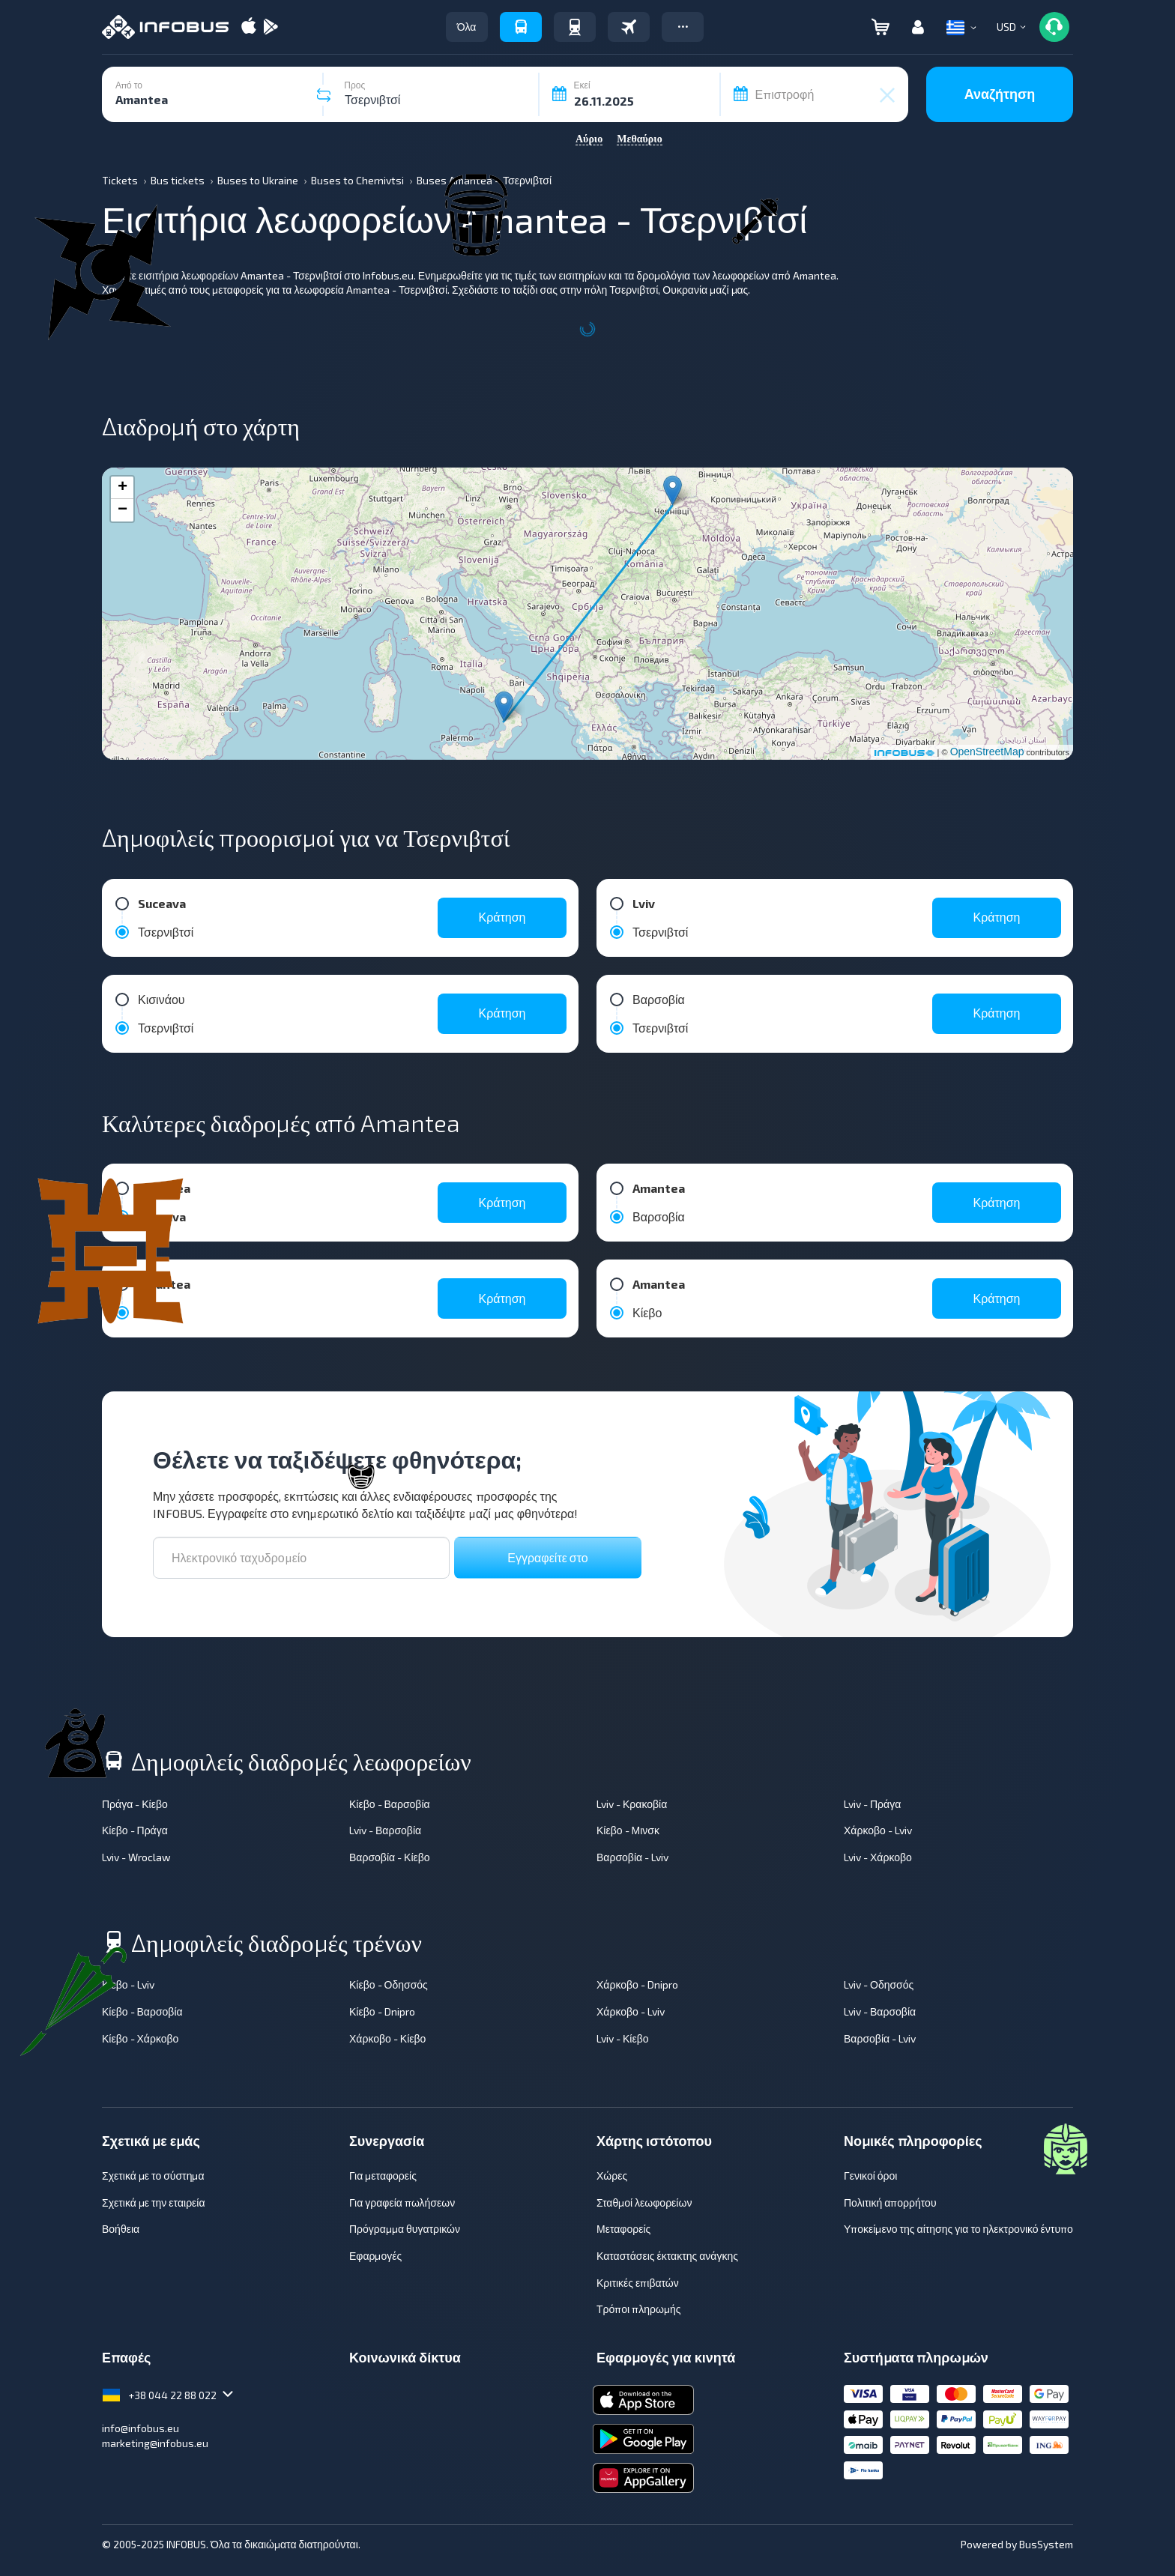  What do you see at coordinates (1066, 2149) in the screenshot?
I see `select cleopatra character or avatar` at bounding box center [1066, 2149].